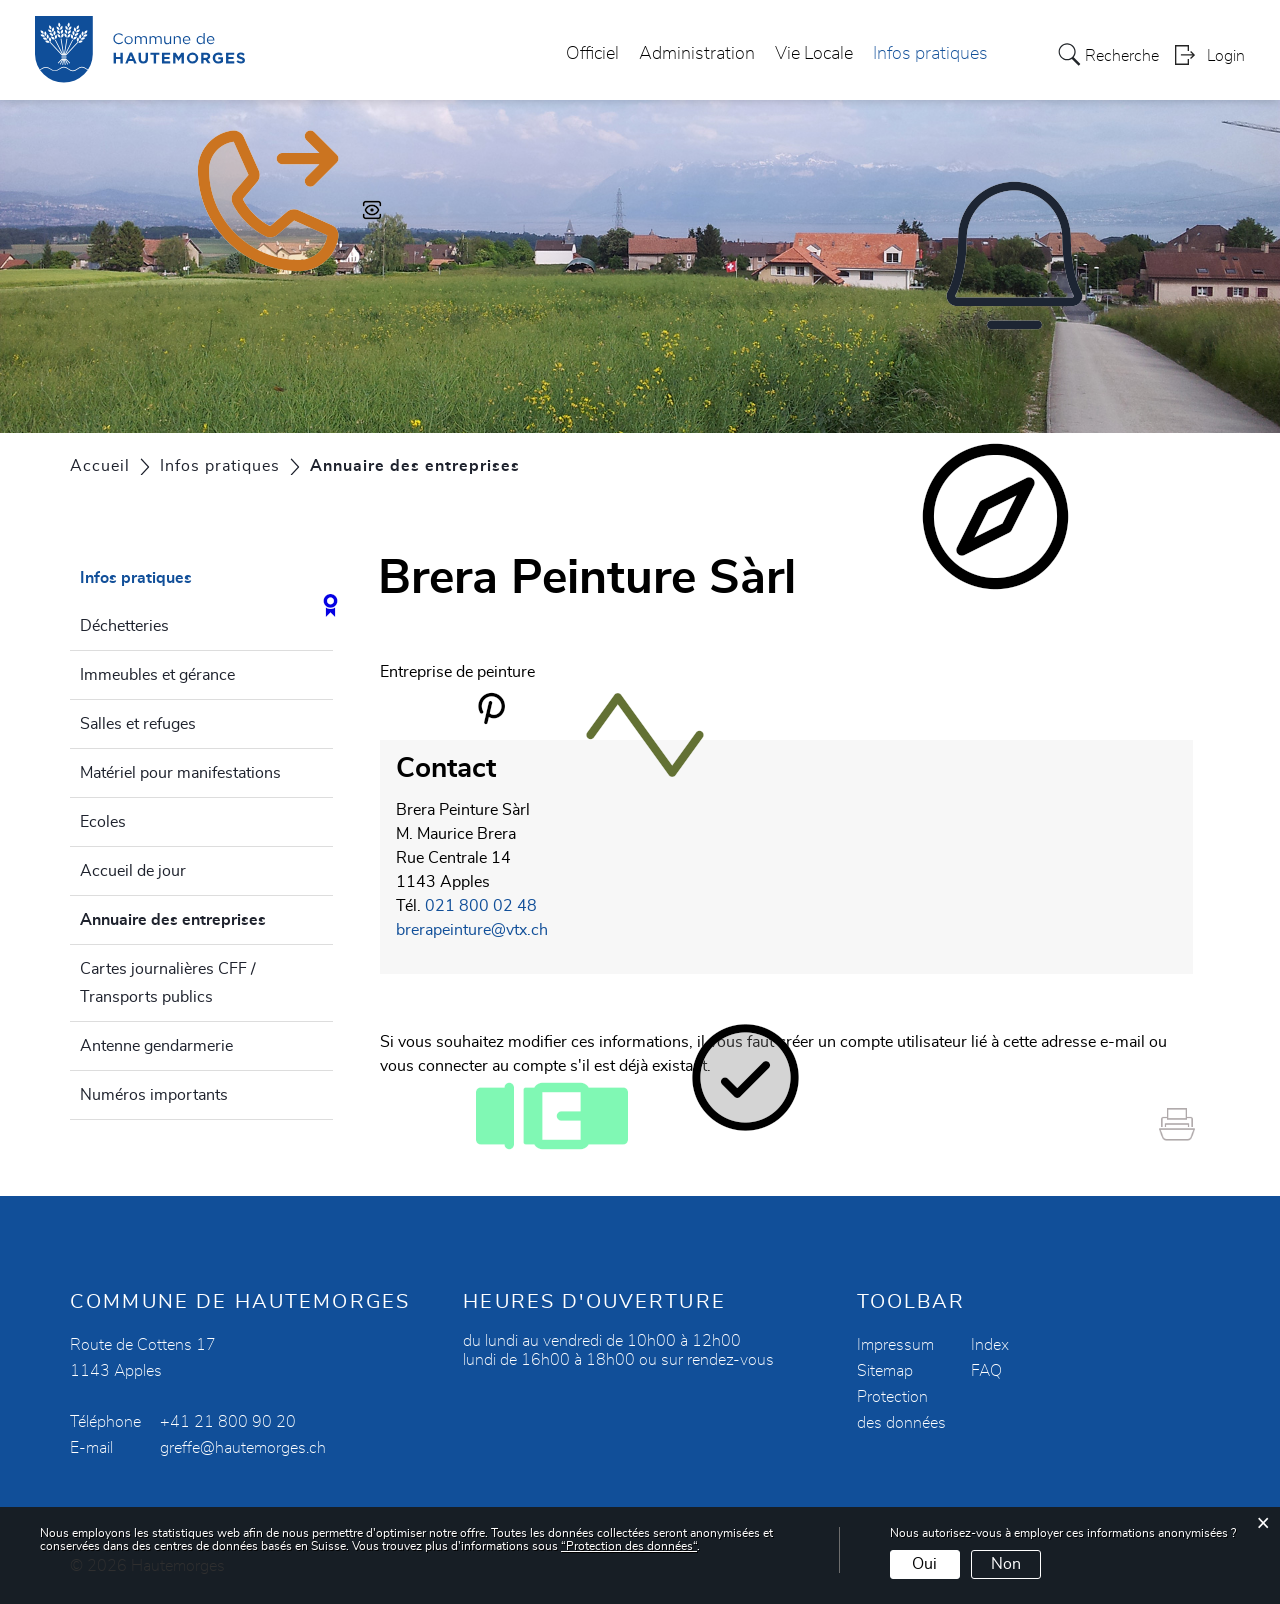  Describe the element at coordinates (1014, 255) in the screenshot. I see `view notifications` at that location.